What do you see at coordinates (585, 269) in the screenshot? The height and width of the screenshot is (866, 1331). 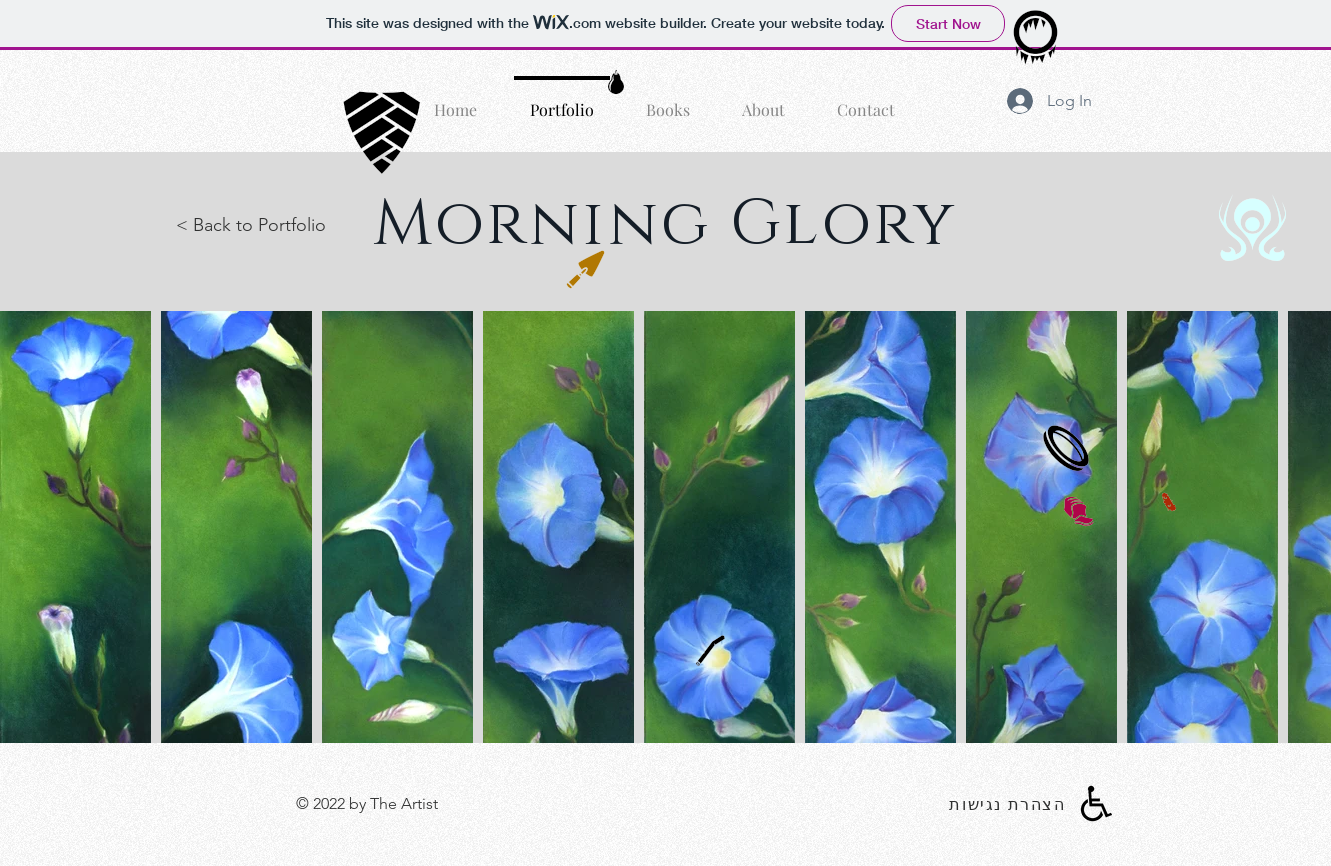 I see `access gardening or landscaping tools` at bounding box center [585, 269].